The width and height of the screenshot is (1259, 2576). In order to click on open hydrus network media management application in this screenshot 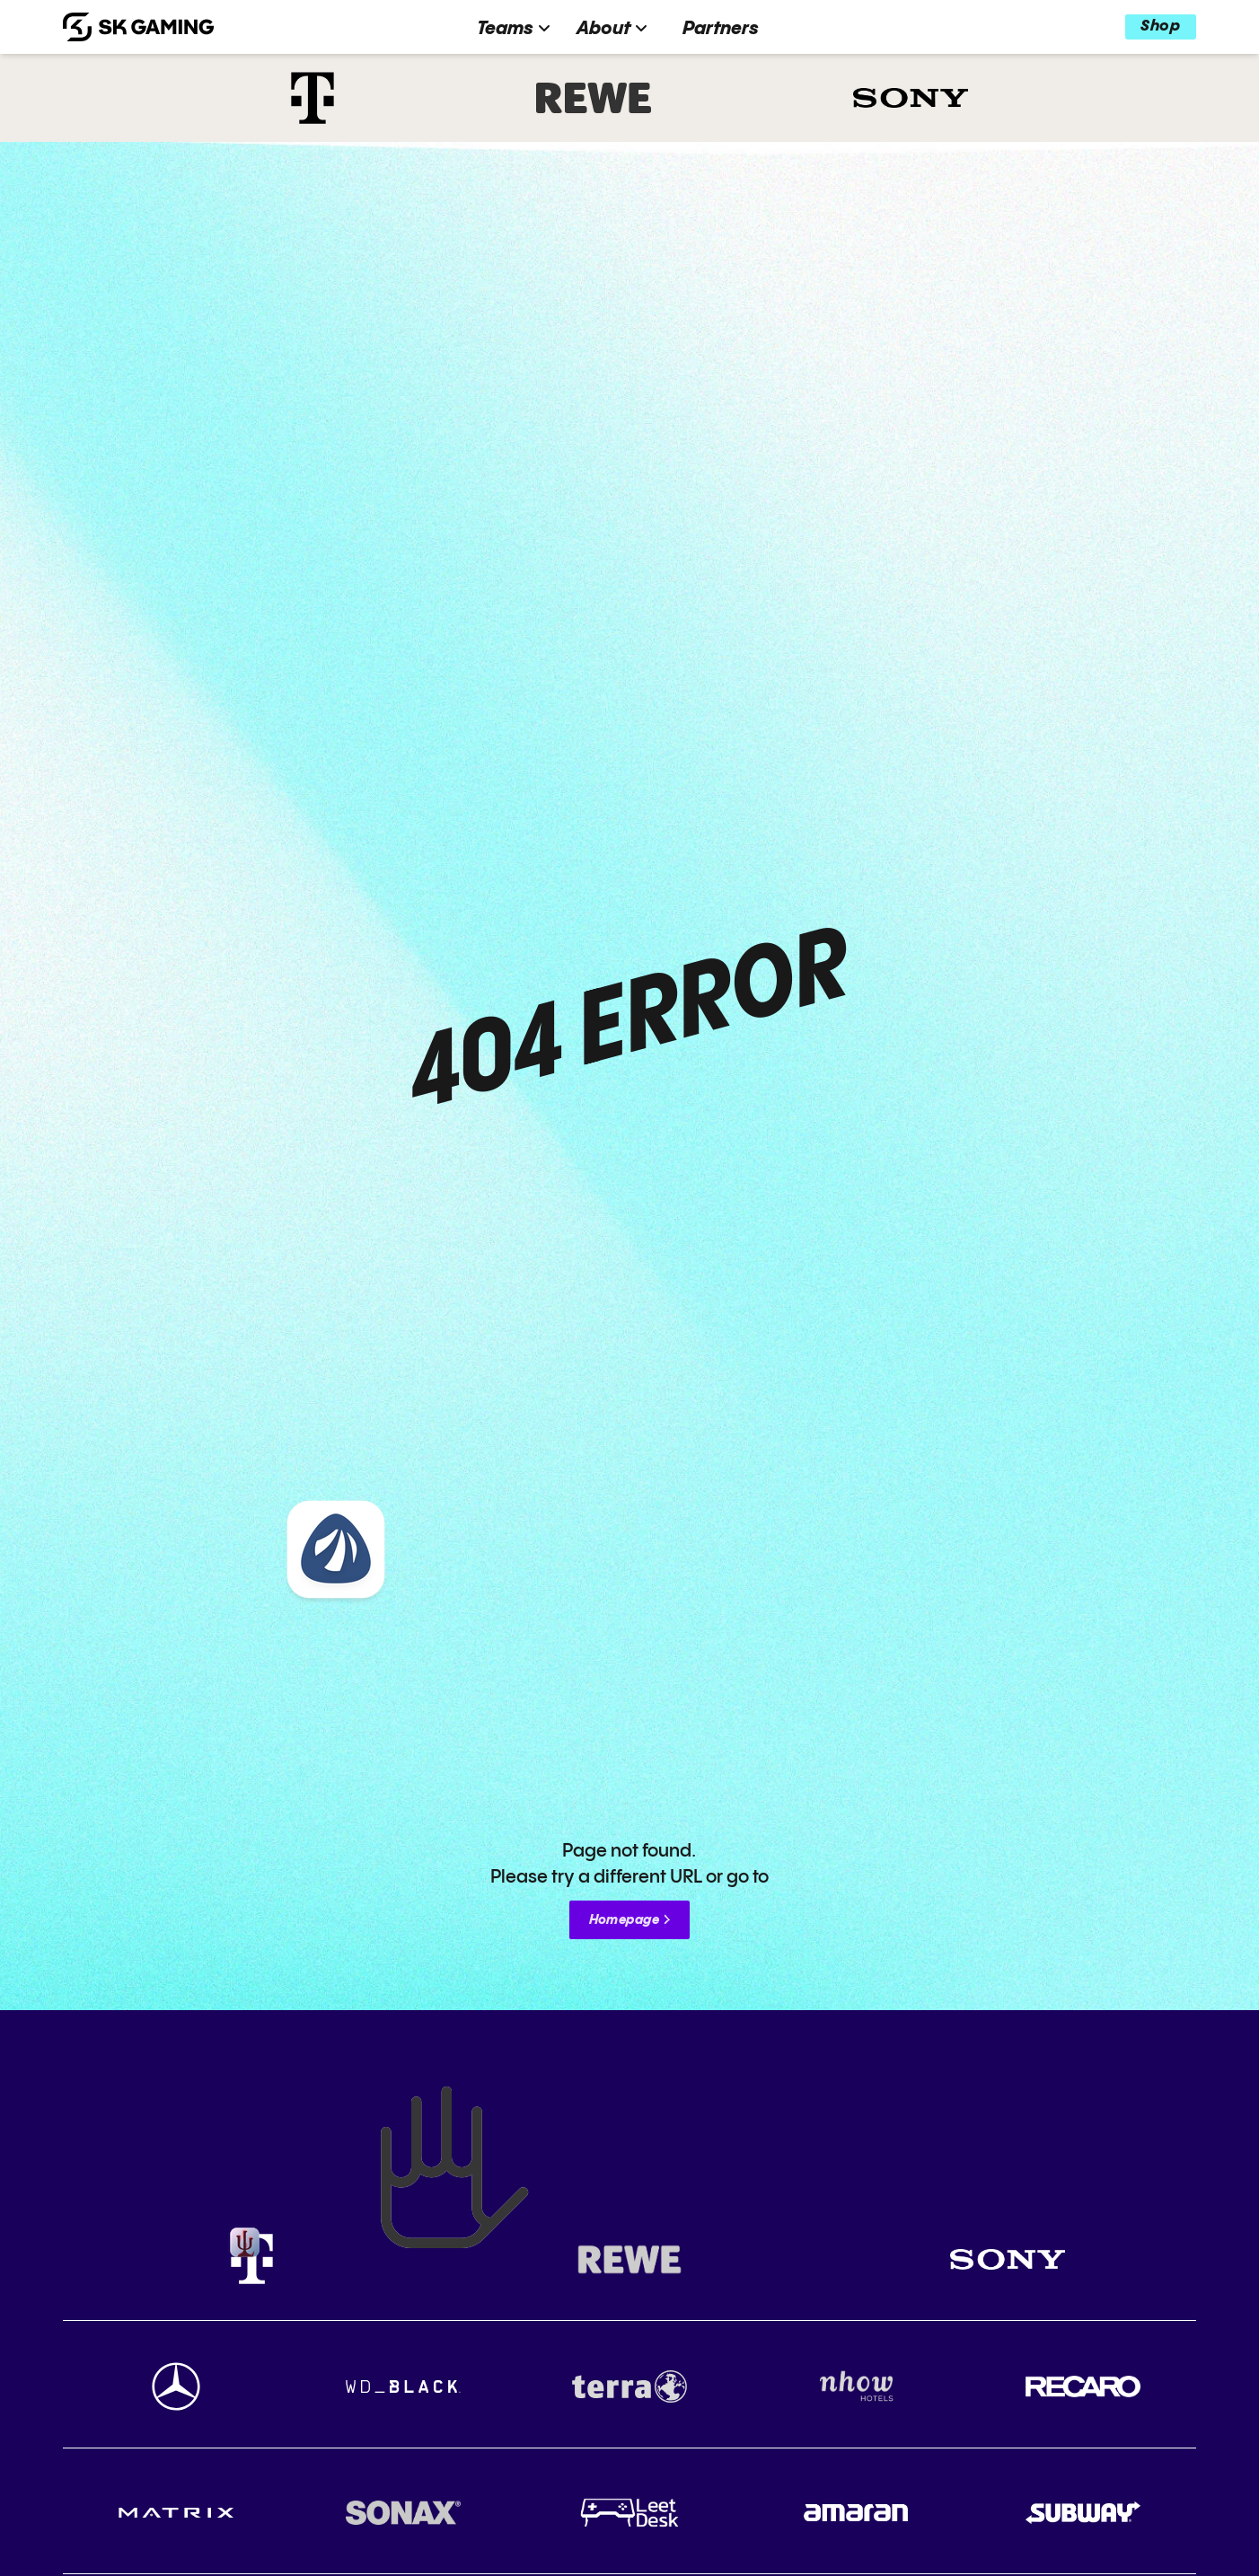, I will do `click(244, 2242)`.